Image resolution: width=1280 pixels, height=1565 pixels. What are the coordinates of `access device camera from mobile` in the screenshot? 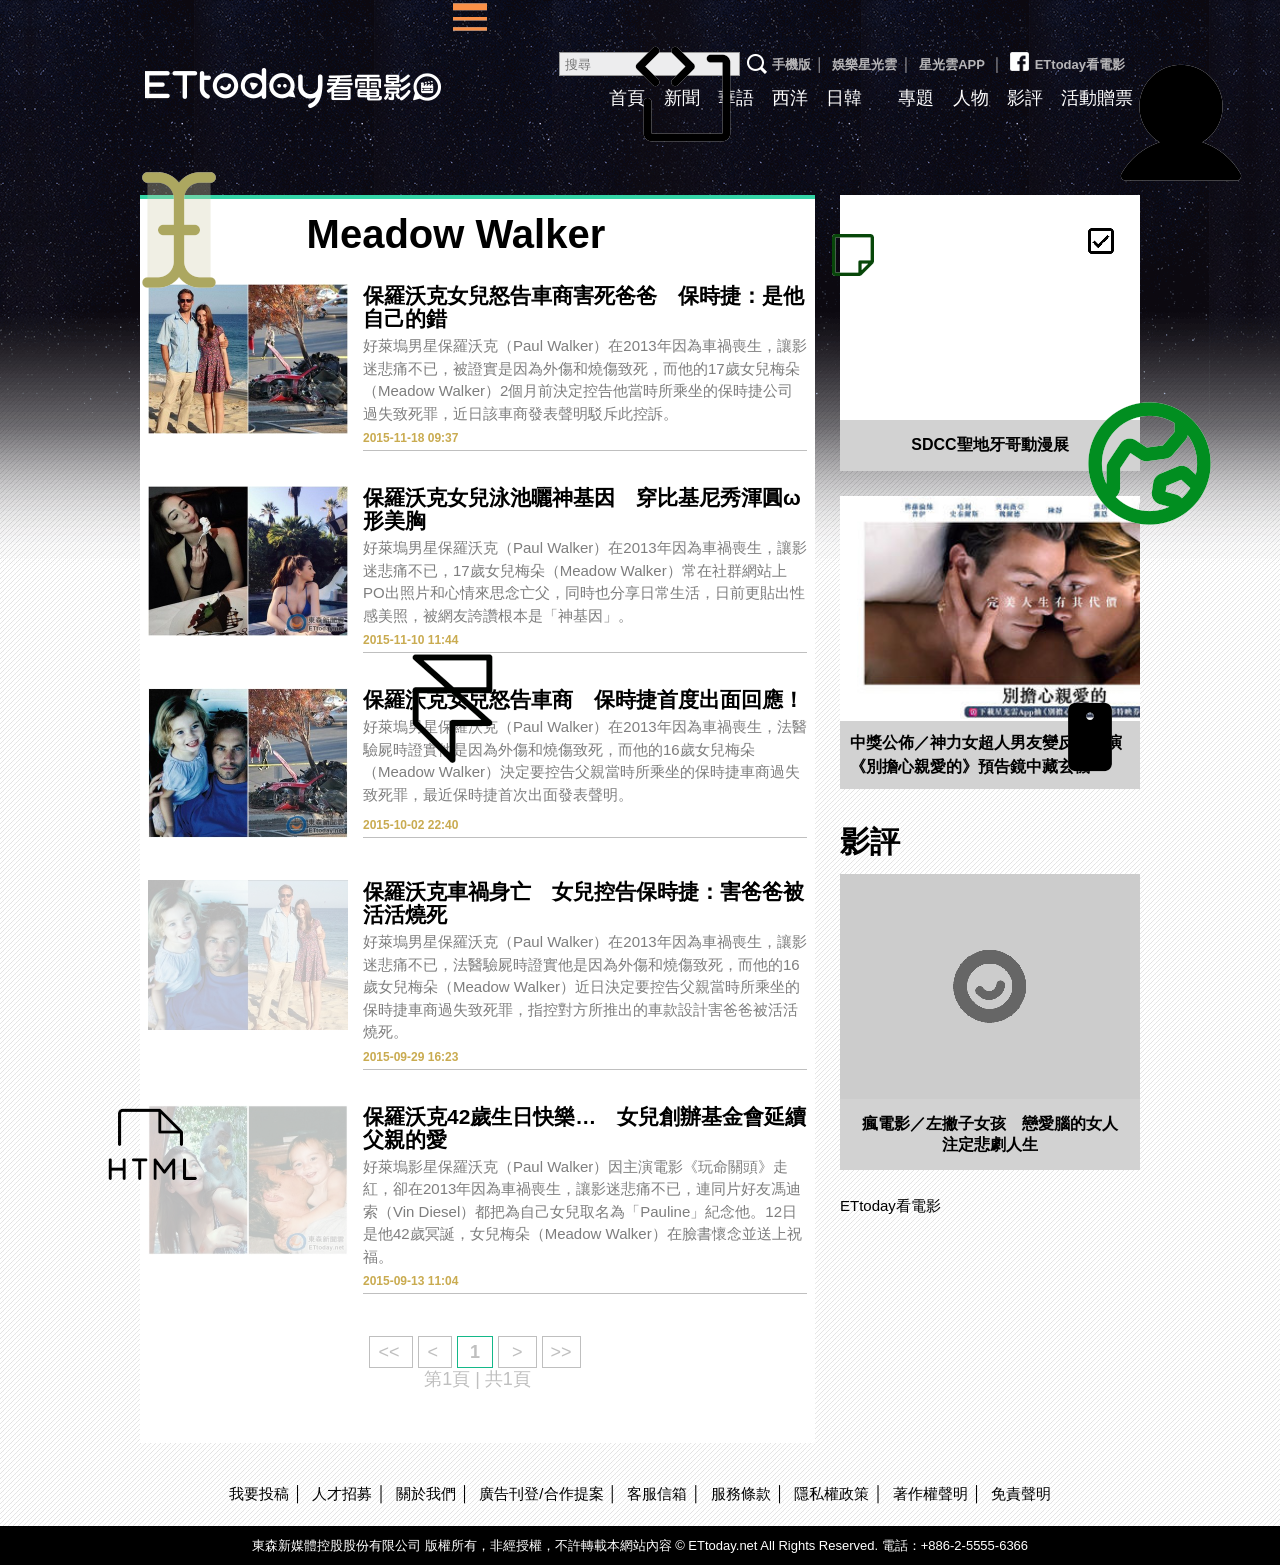 It's located at (1090, 737).